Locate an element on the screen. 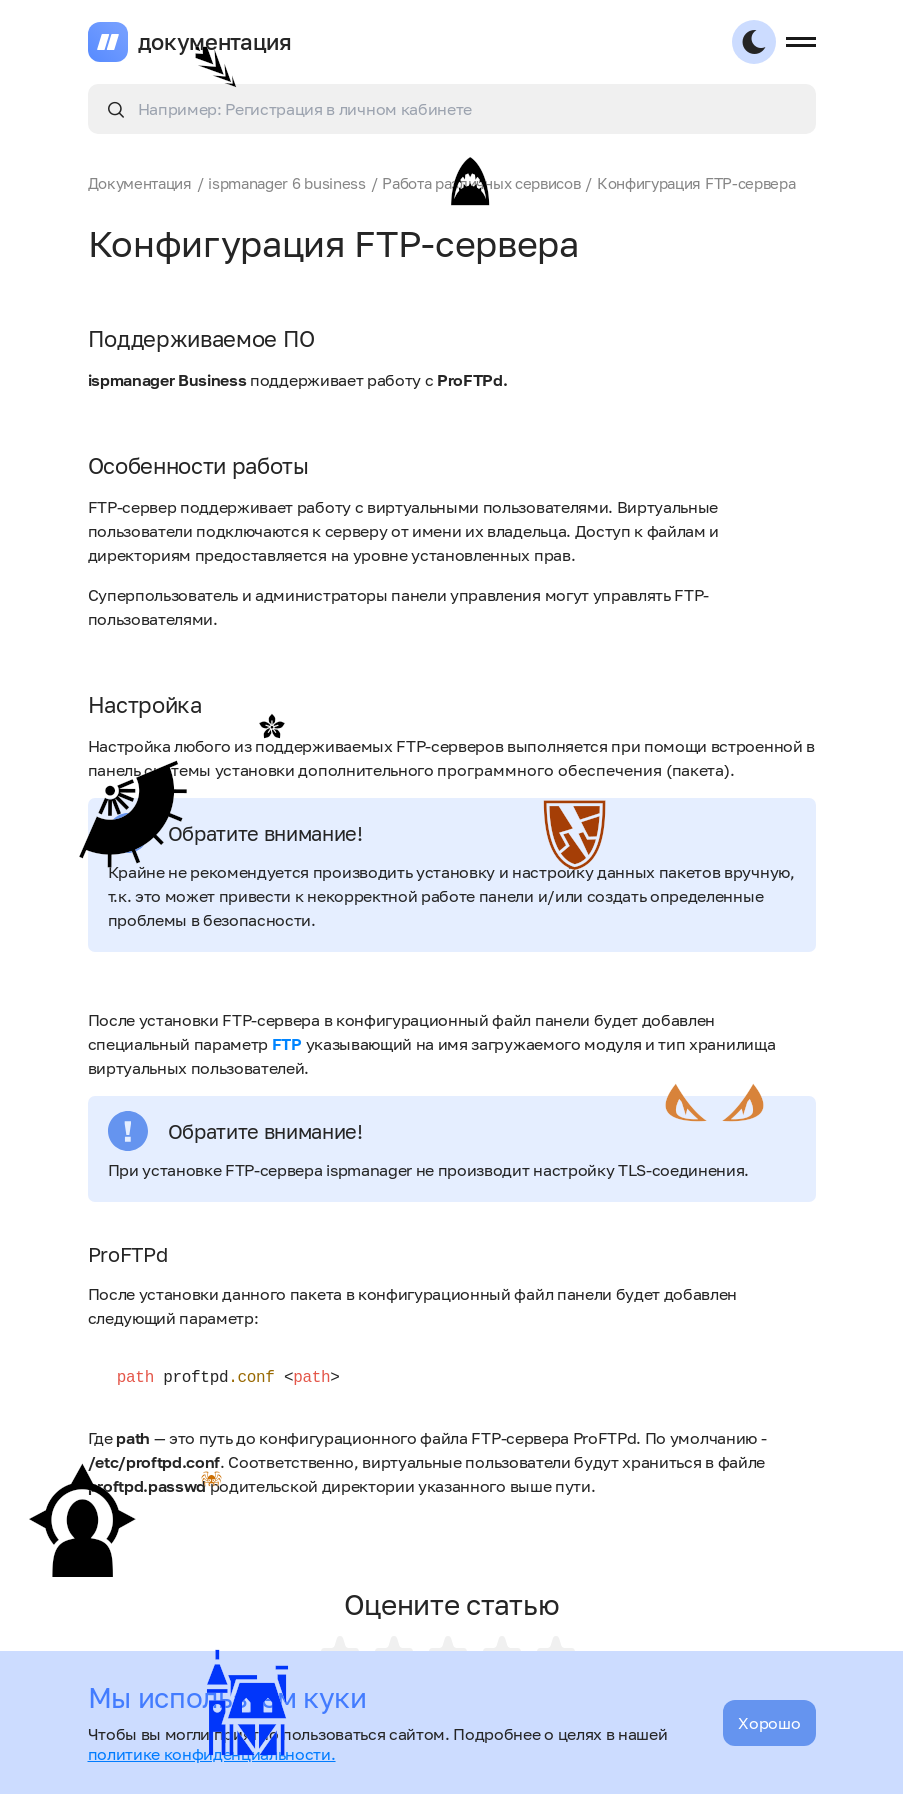 The height and width of the screenshot is (1794, 903). indicates broken or compromised security status is located at coordinates (575, 835).